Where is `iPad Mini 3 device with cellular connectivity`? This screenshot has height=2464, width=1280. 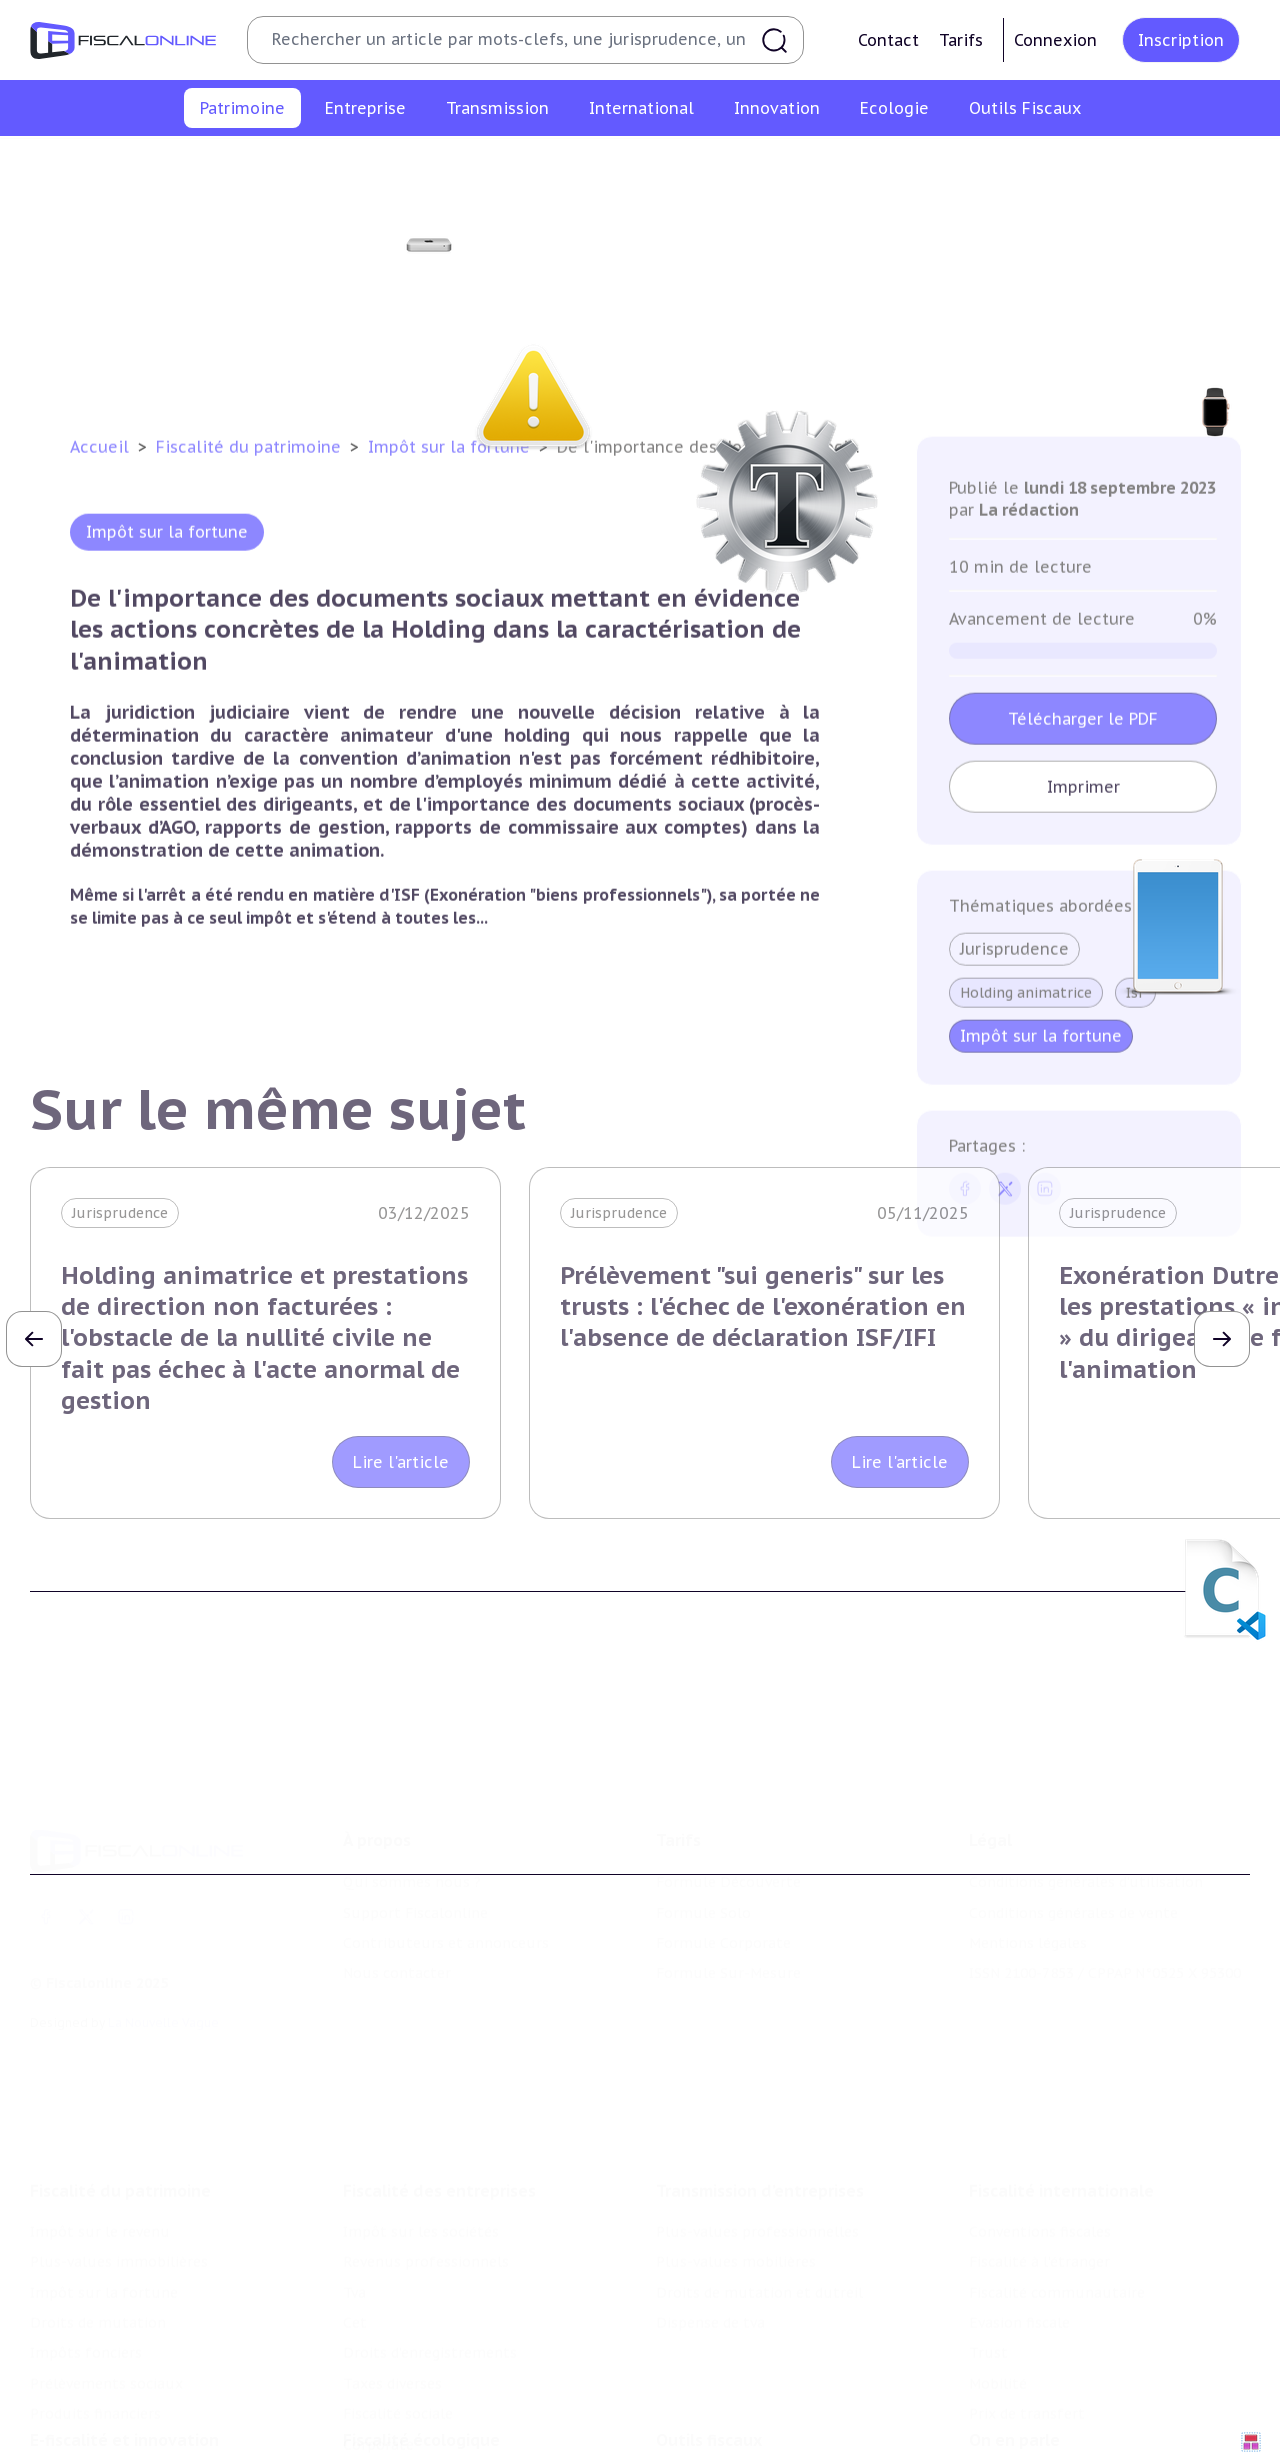
iPad Mini 3 device with cellular connectivity is located at coordinates (1178, 914).